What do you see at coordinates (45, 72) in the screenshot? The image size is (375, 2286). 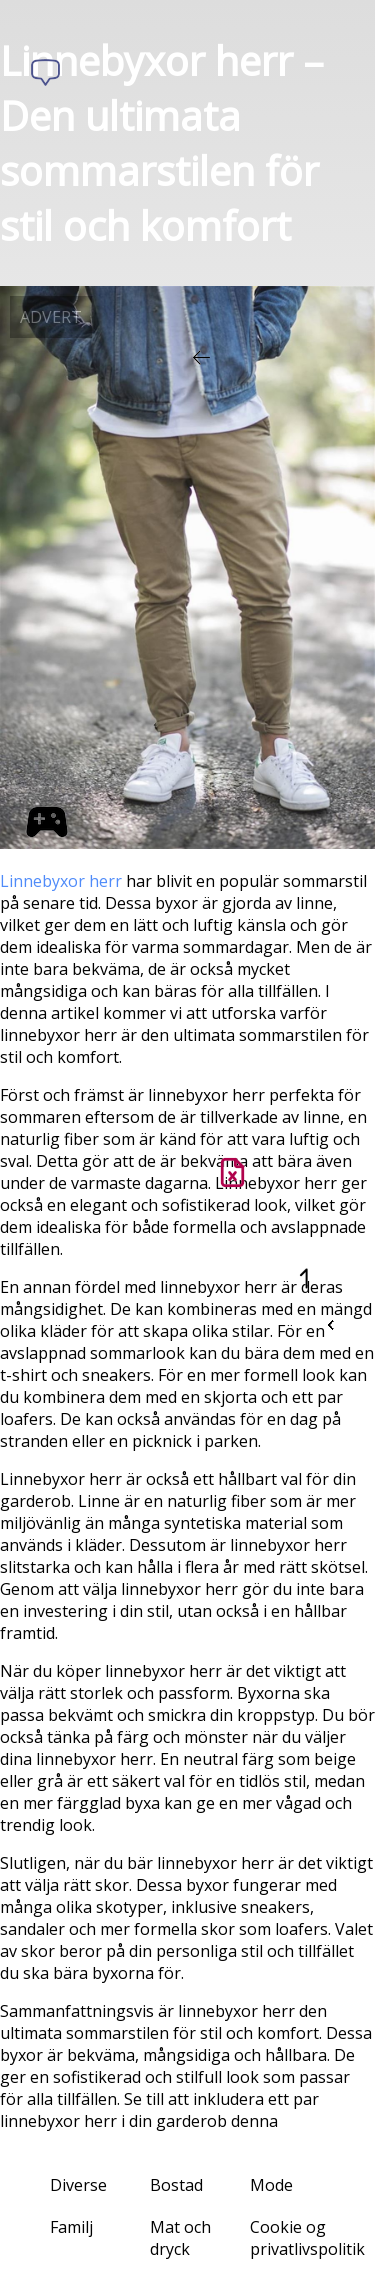 I see `open chat or messaging` at bounding box center [45, 72].